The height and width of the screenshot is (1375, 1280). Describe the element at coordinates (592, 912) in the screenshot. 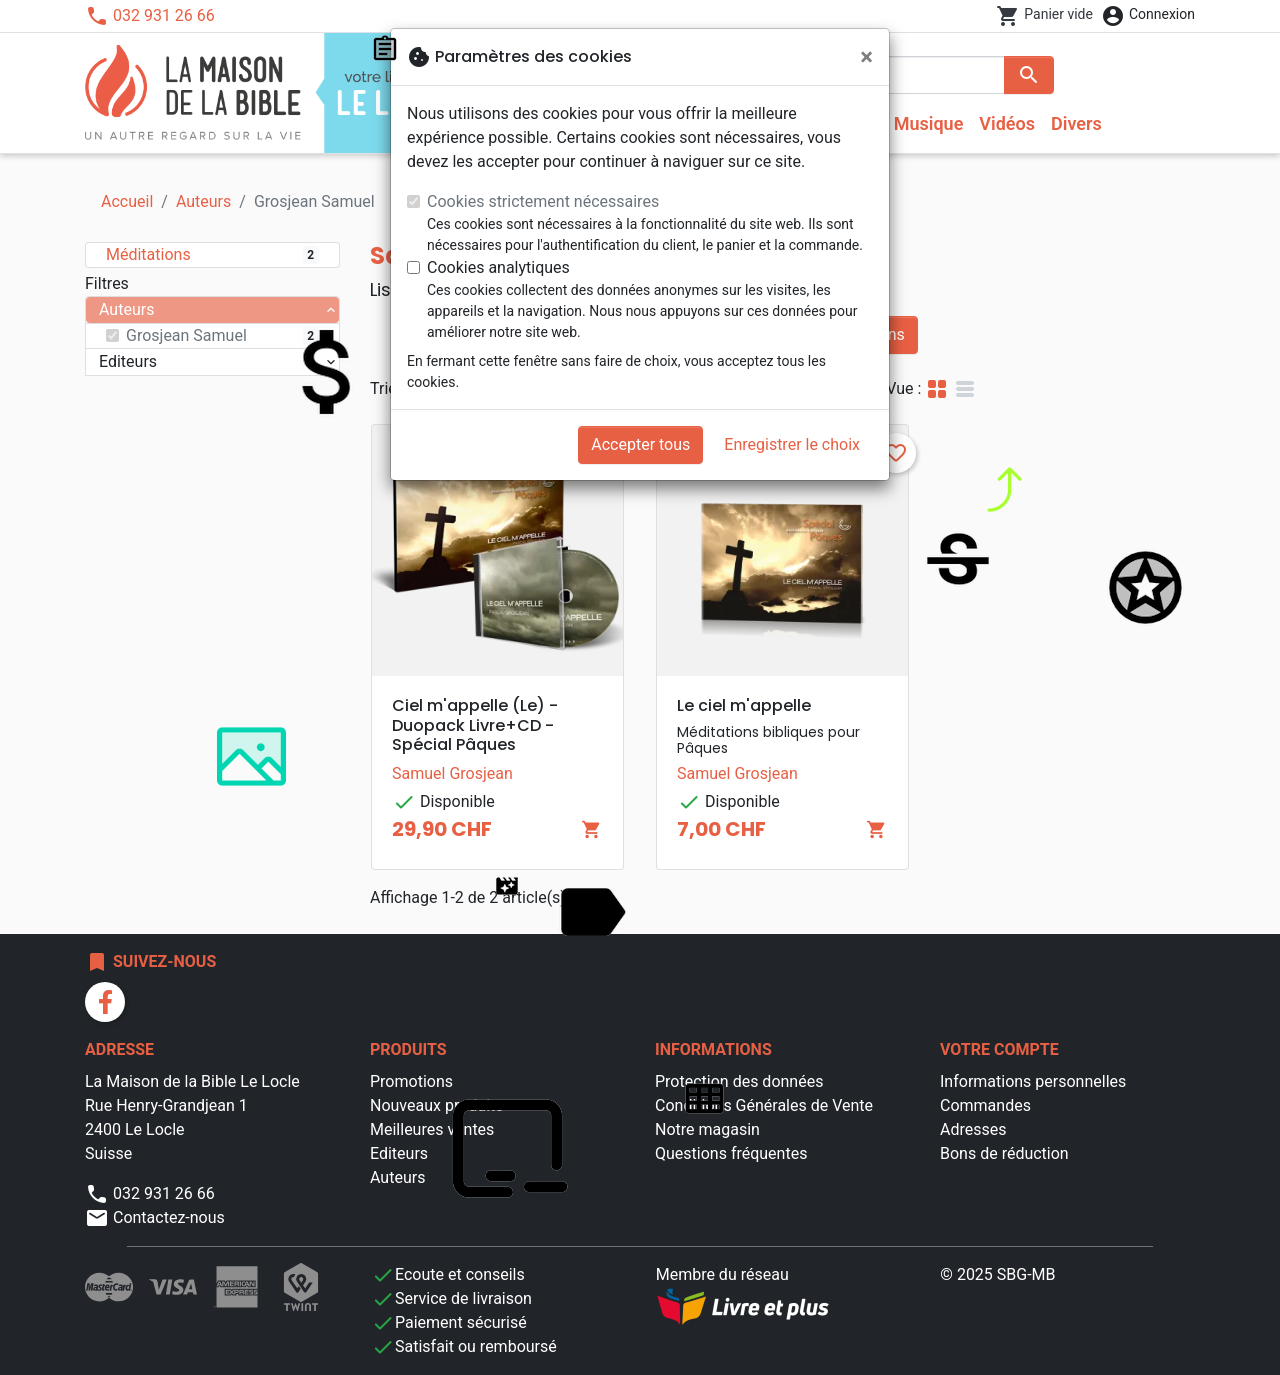

I see `add or apply a label to an item` at that location.